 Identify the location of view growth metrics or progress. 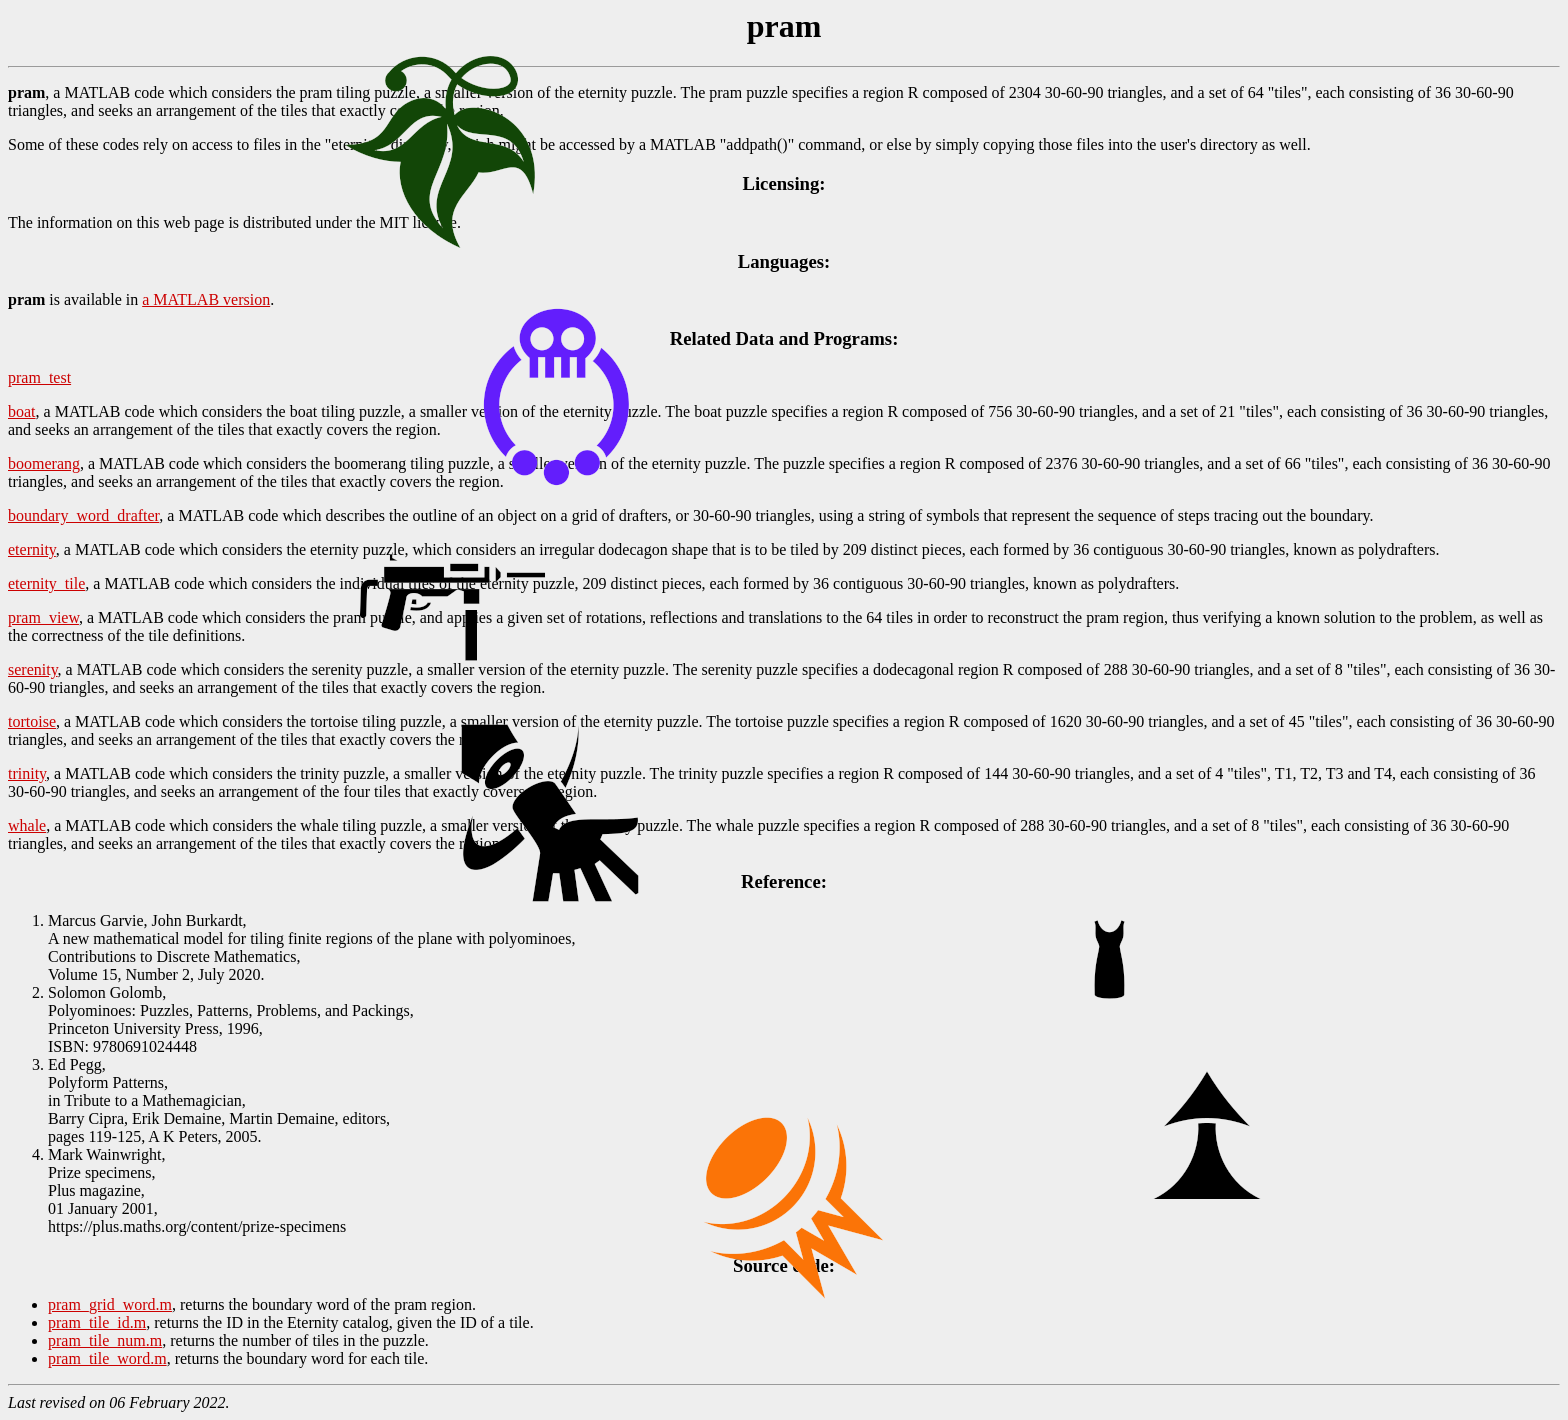
(1207, 1134).